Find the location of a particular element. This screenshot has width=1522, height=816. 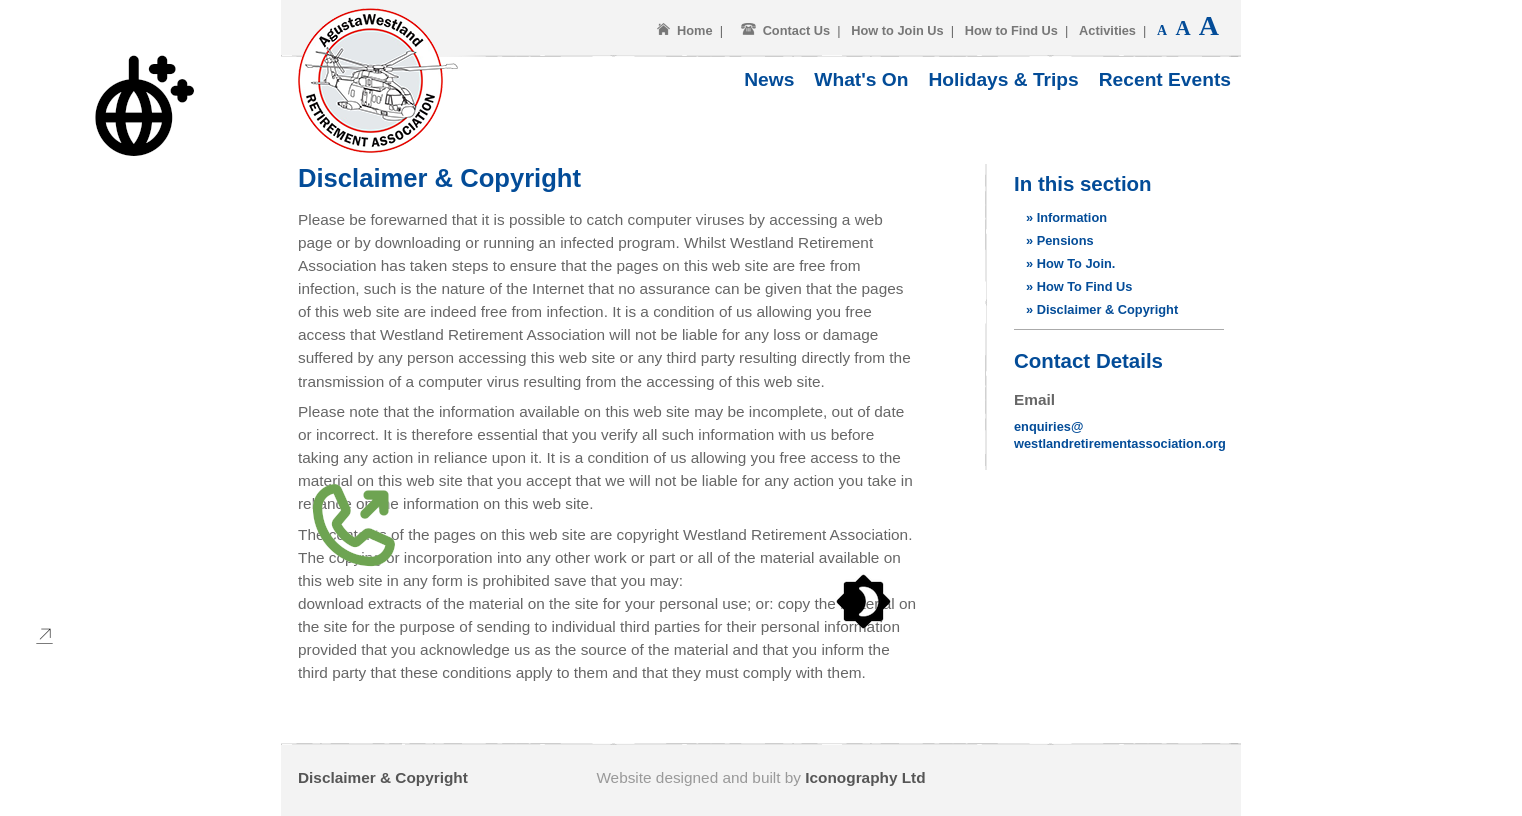

open link in new tab or window is located at coordinates (44, 635).